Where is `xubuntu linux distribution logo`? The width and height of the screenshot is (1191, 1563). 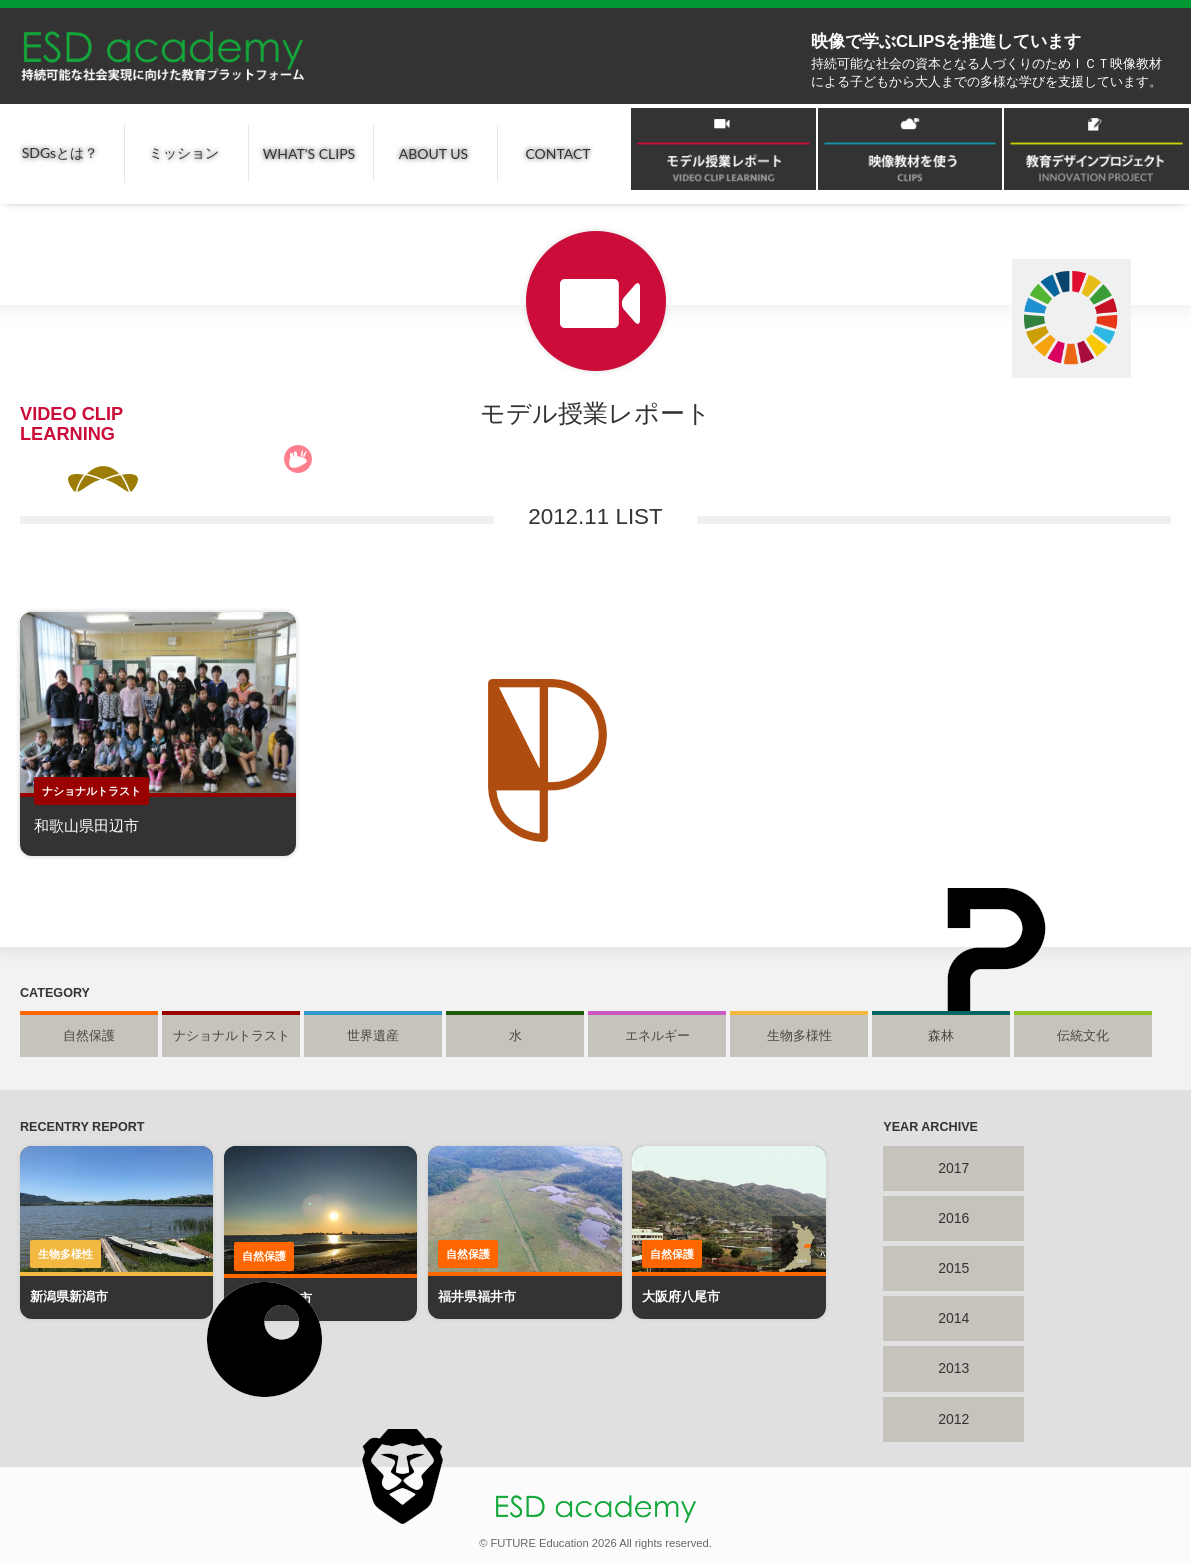 xubuntu linux distribution logo is located at coordinates (298, 459).